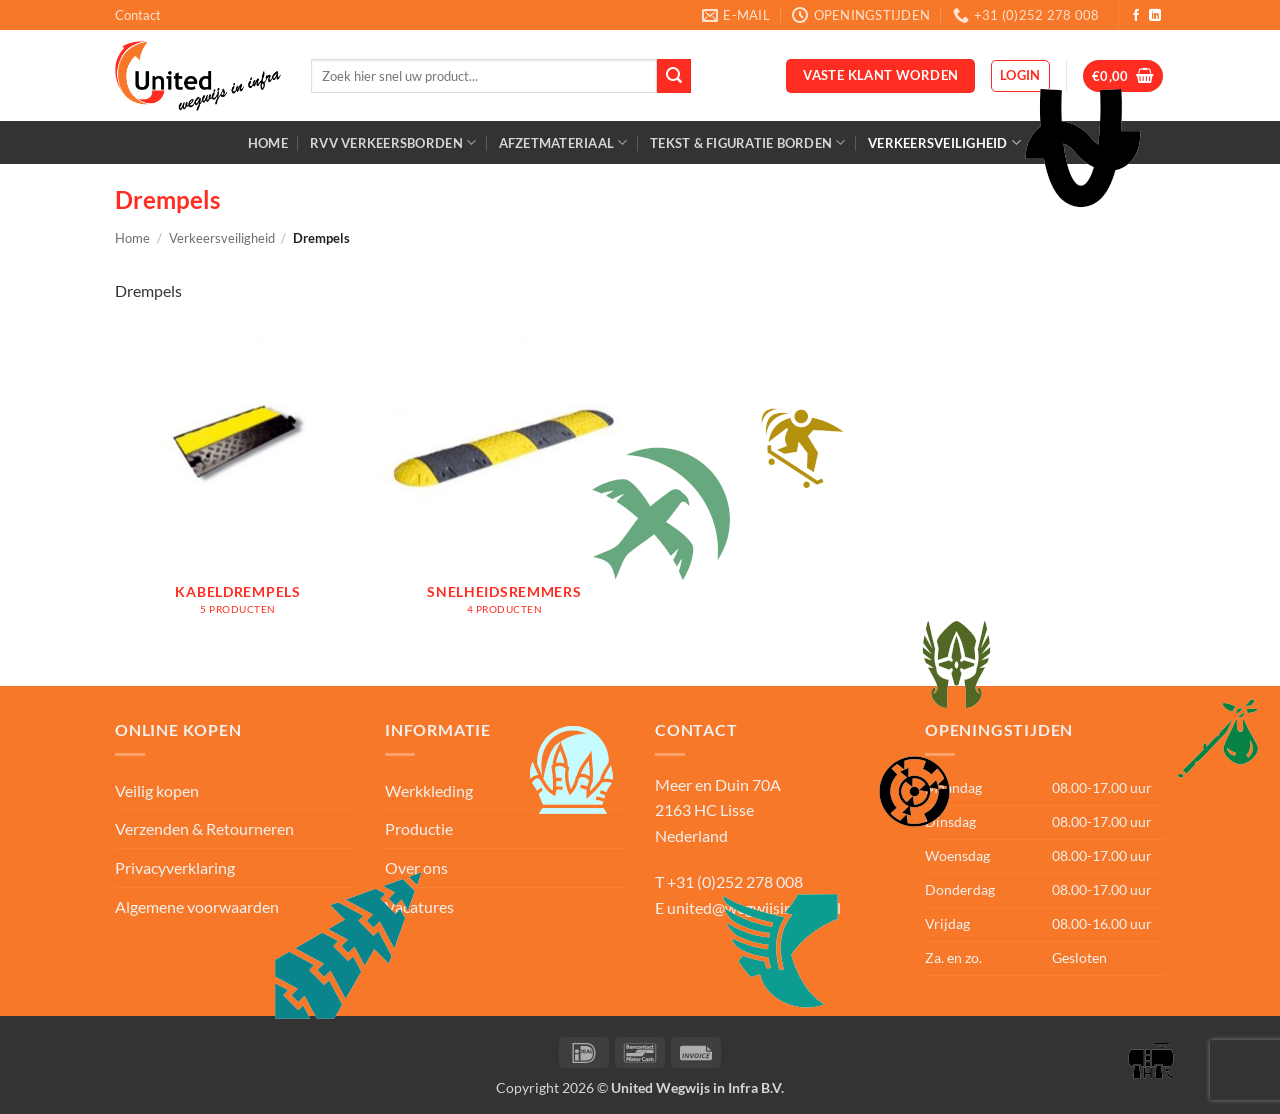  What do you see at coordinates (1083, 147) in the screenshot?
I see `represents the ophiuchus zodiac sign` at bounding box center [1083, 147].